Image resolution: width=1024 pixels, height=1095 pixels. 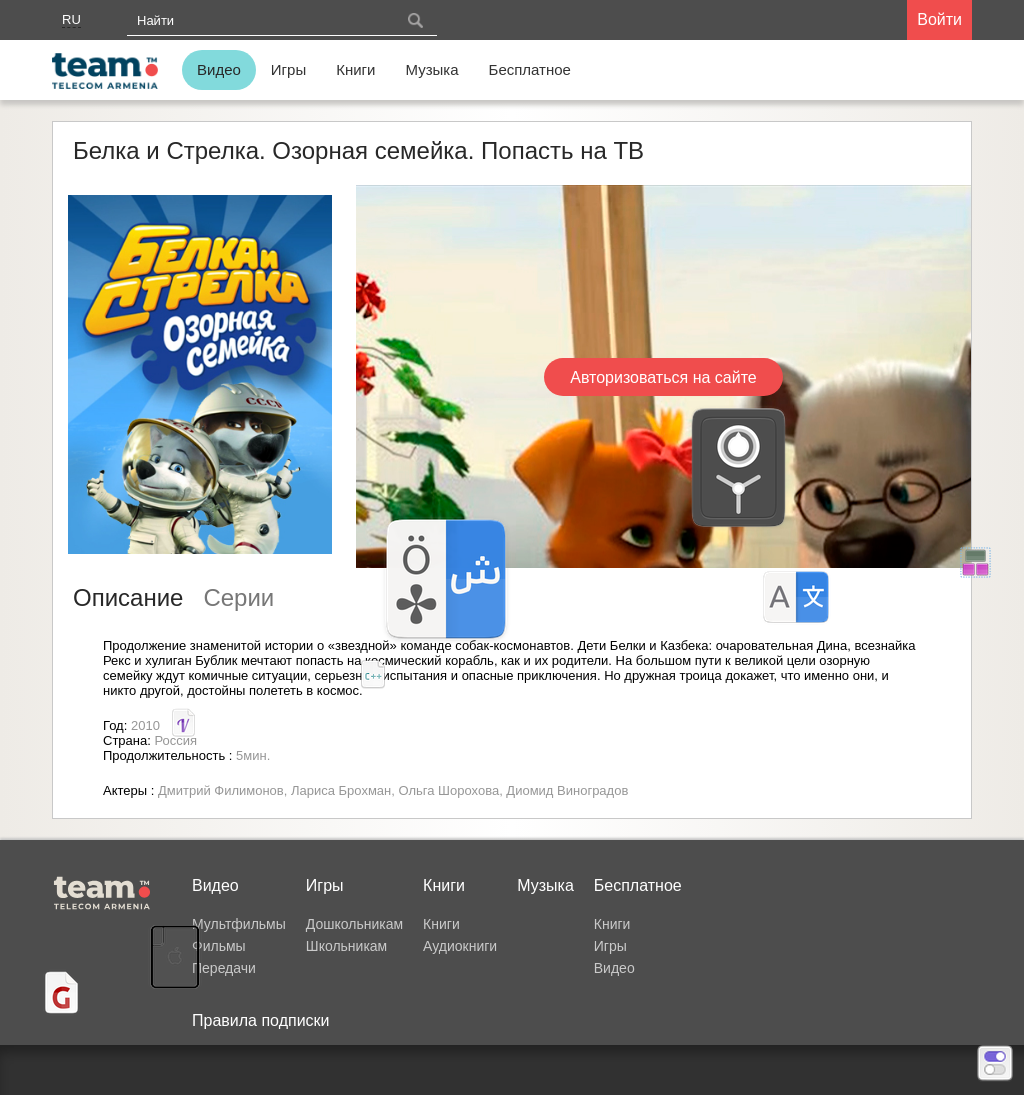 I want to click on a C++ source code file, so click(x=373, y=674).